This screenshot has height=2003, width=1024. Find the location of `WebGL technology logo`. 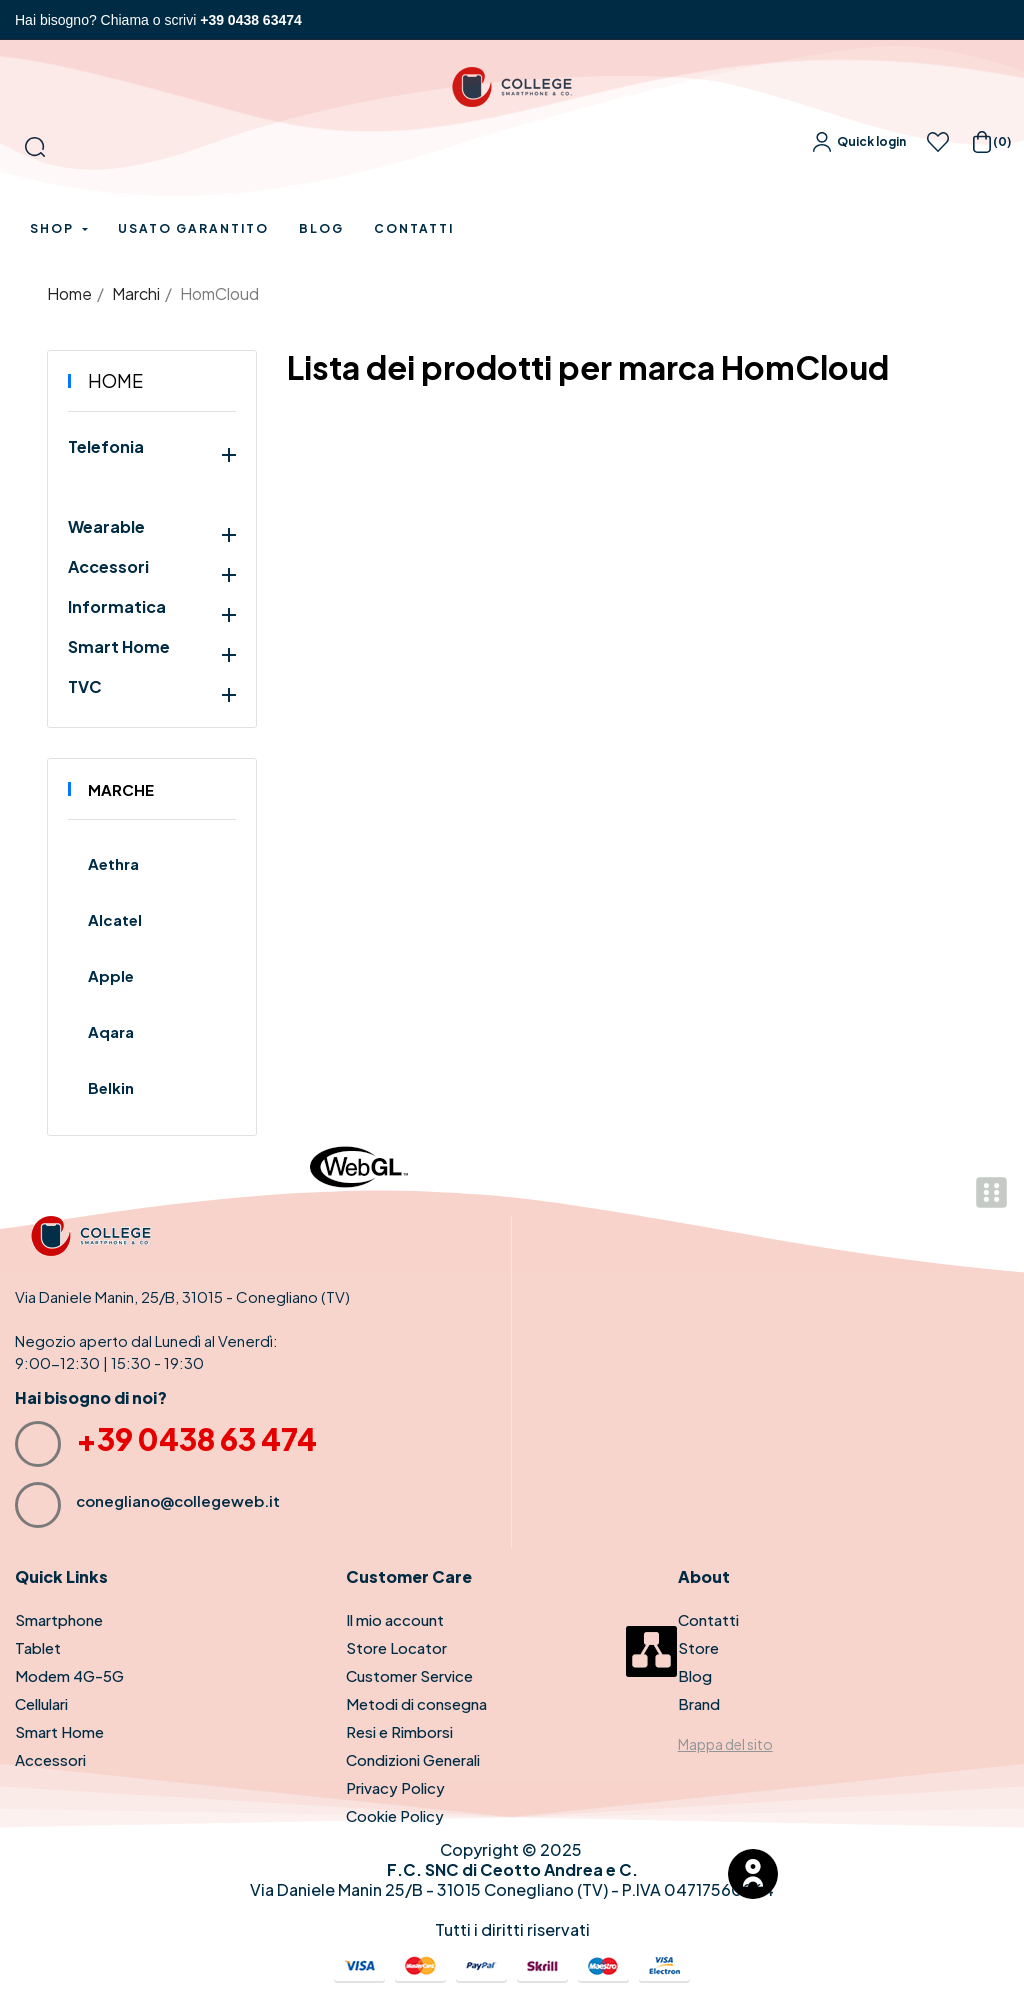

WebGL technology logo is located at coordinates (359, 1167).